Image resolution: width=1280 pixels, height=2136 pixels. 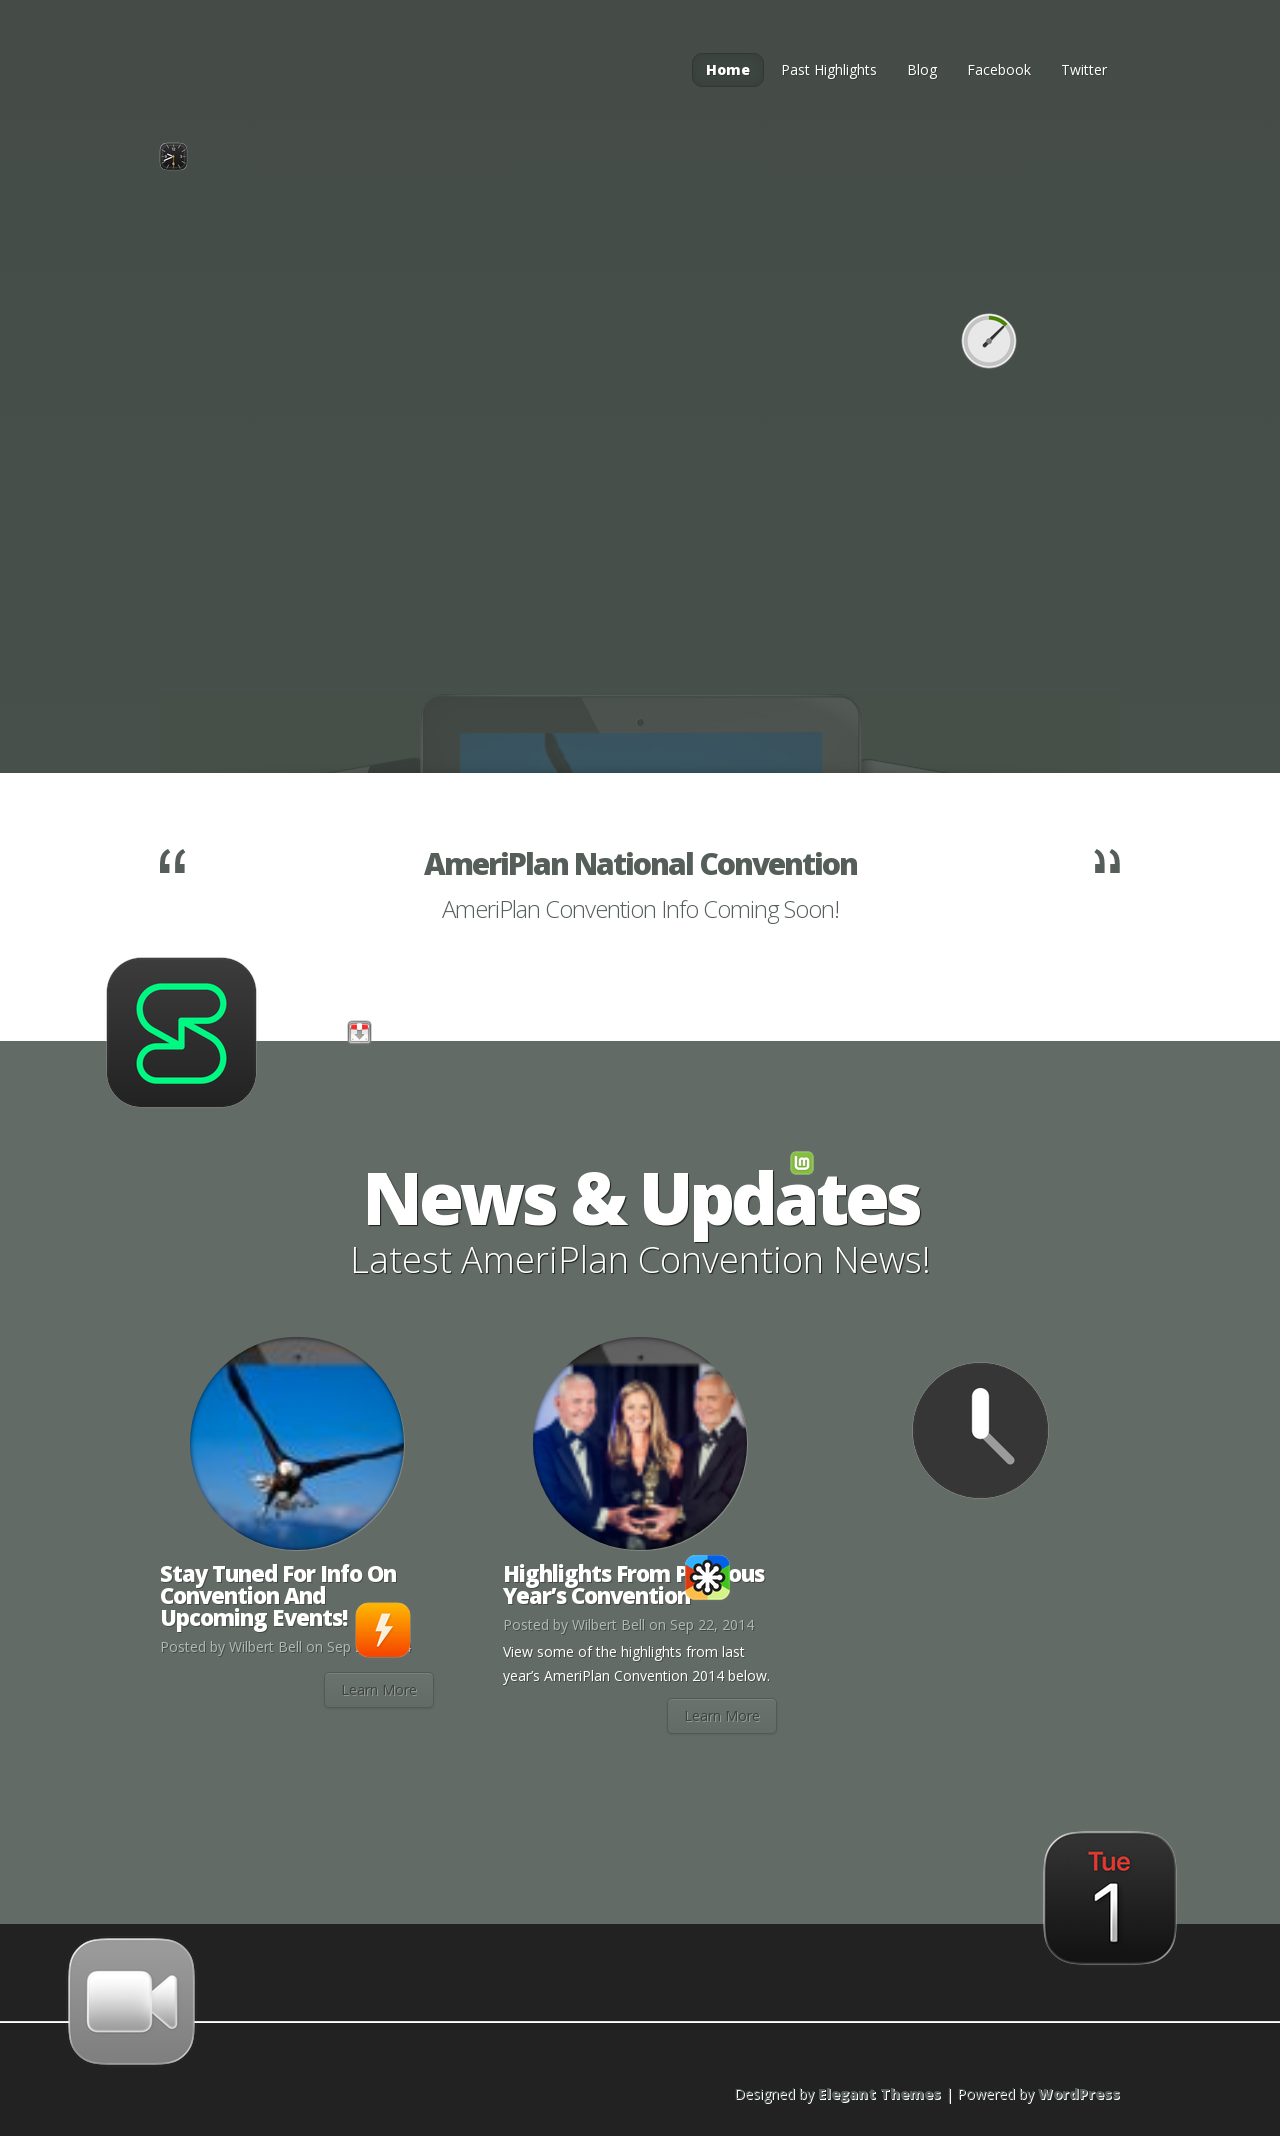 What do you see at coordinates (131, 2001) in the screenshot?
I see `open FaceTime to start a video call` at bounding box center [131, 2001].